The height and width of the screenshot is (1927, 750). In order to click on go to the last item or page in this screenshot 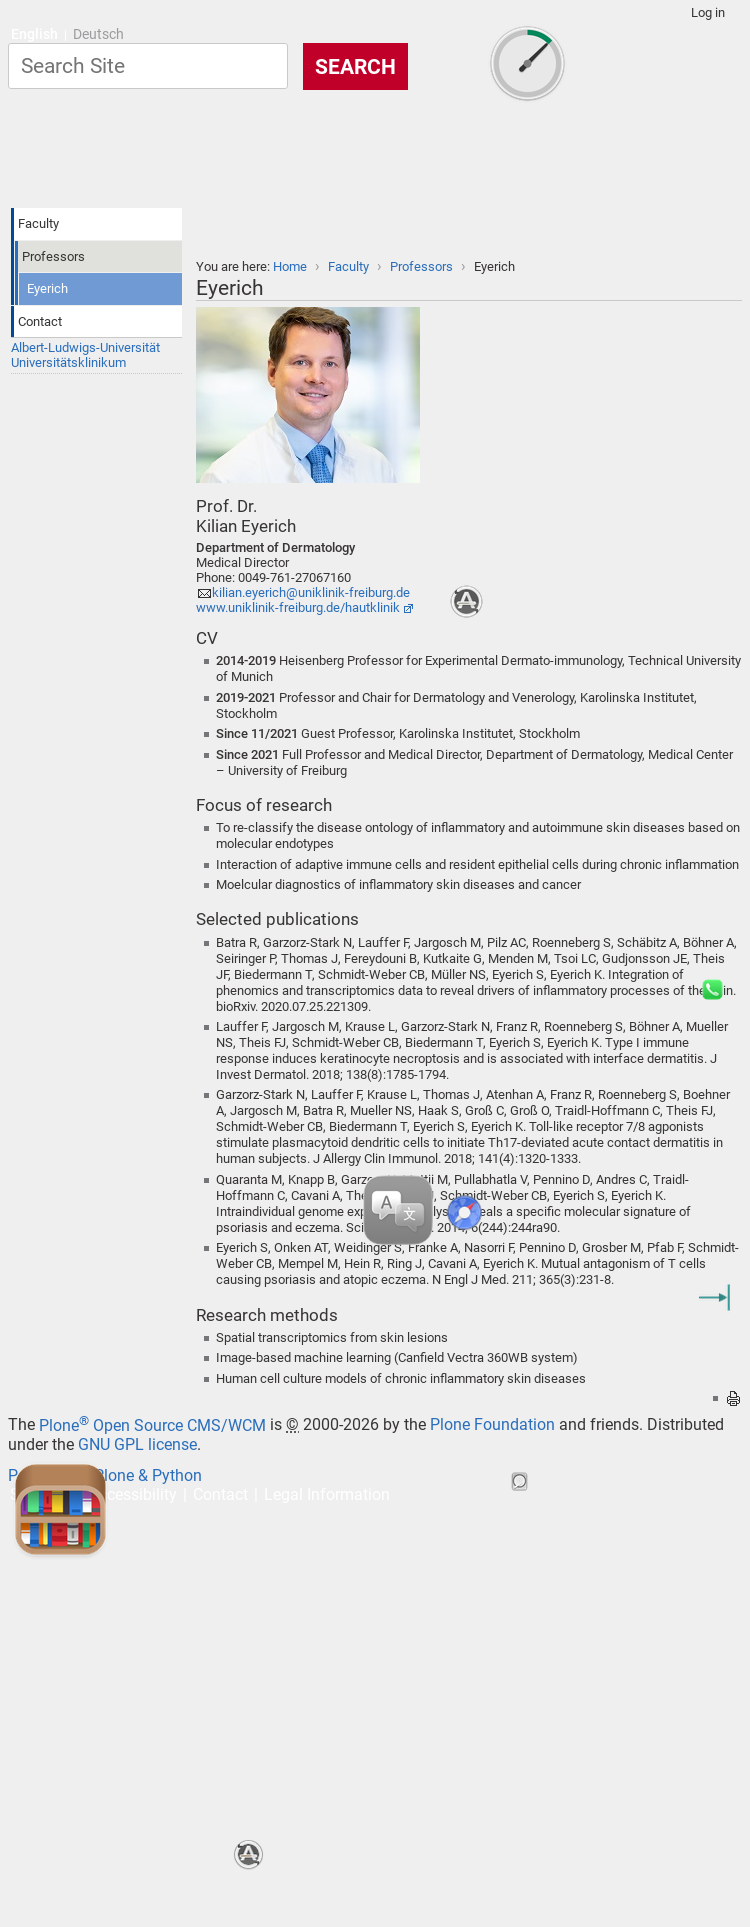, I will do `click(714, 1297)`.